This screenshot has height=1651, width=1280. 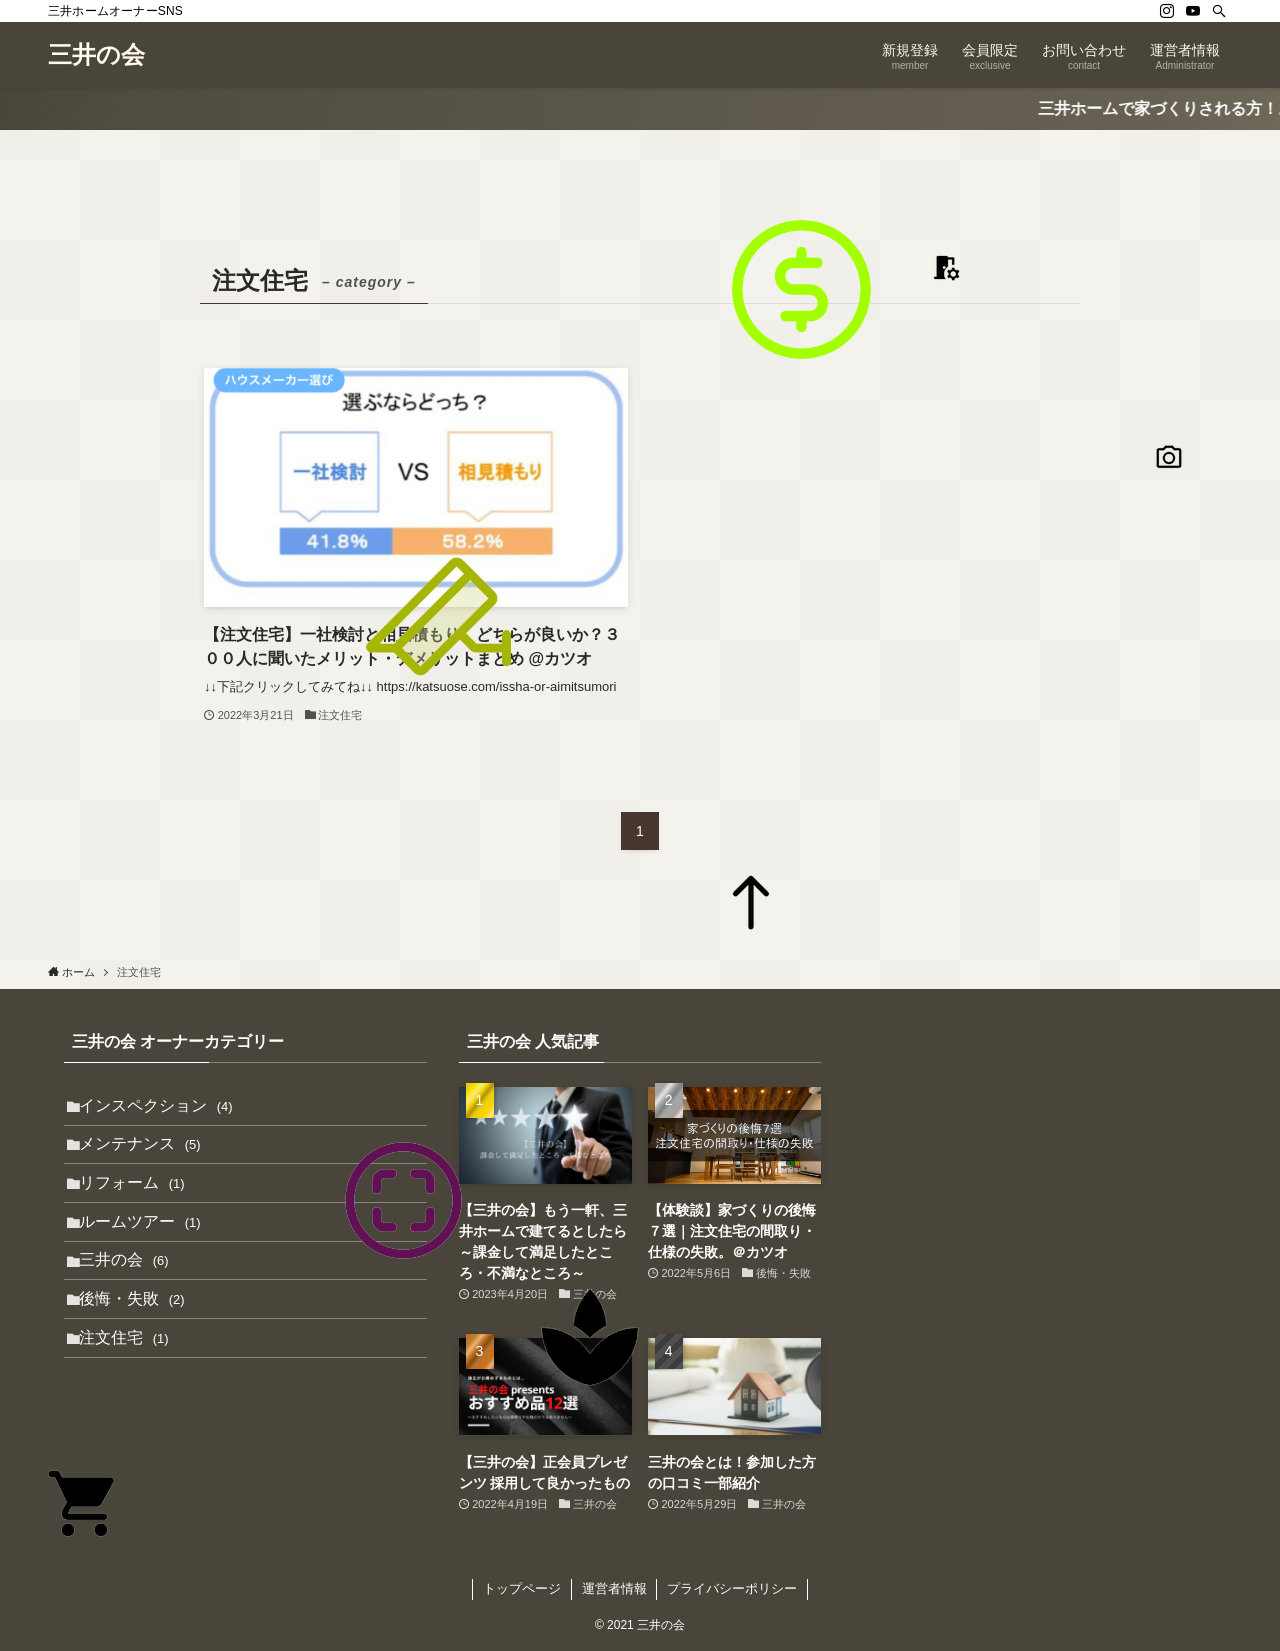 I want to click on adjust room or space settings, so click(x=945, y=267).